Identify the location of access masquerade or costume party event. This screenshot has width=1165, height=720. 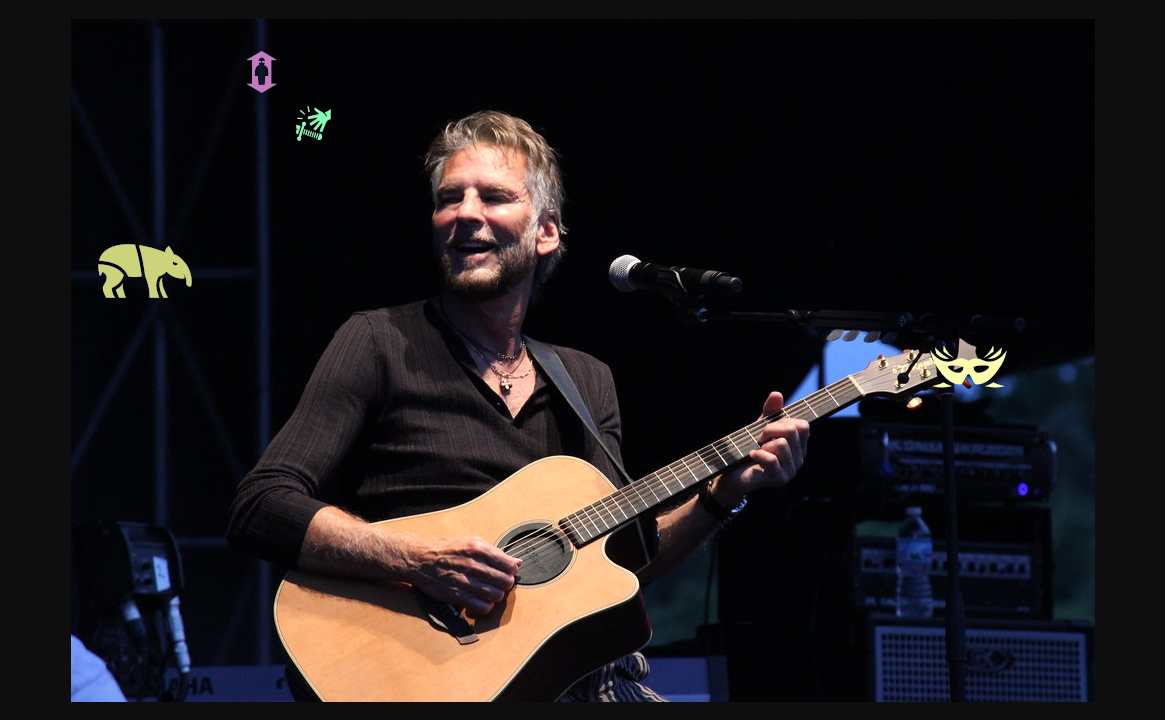
(968, 366).